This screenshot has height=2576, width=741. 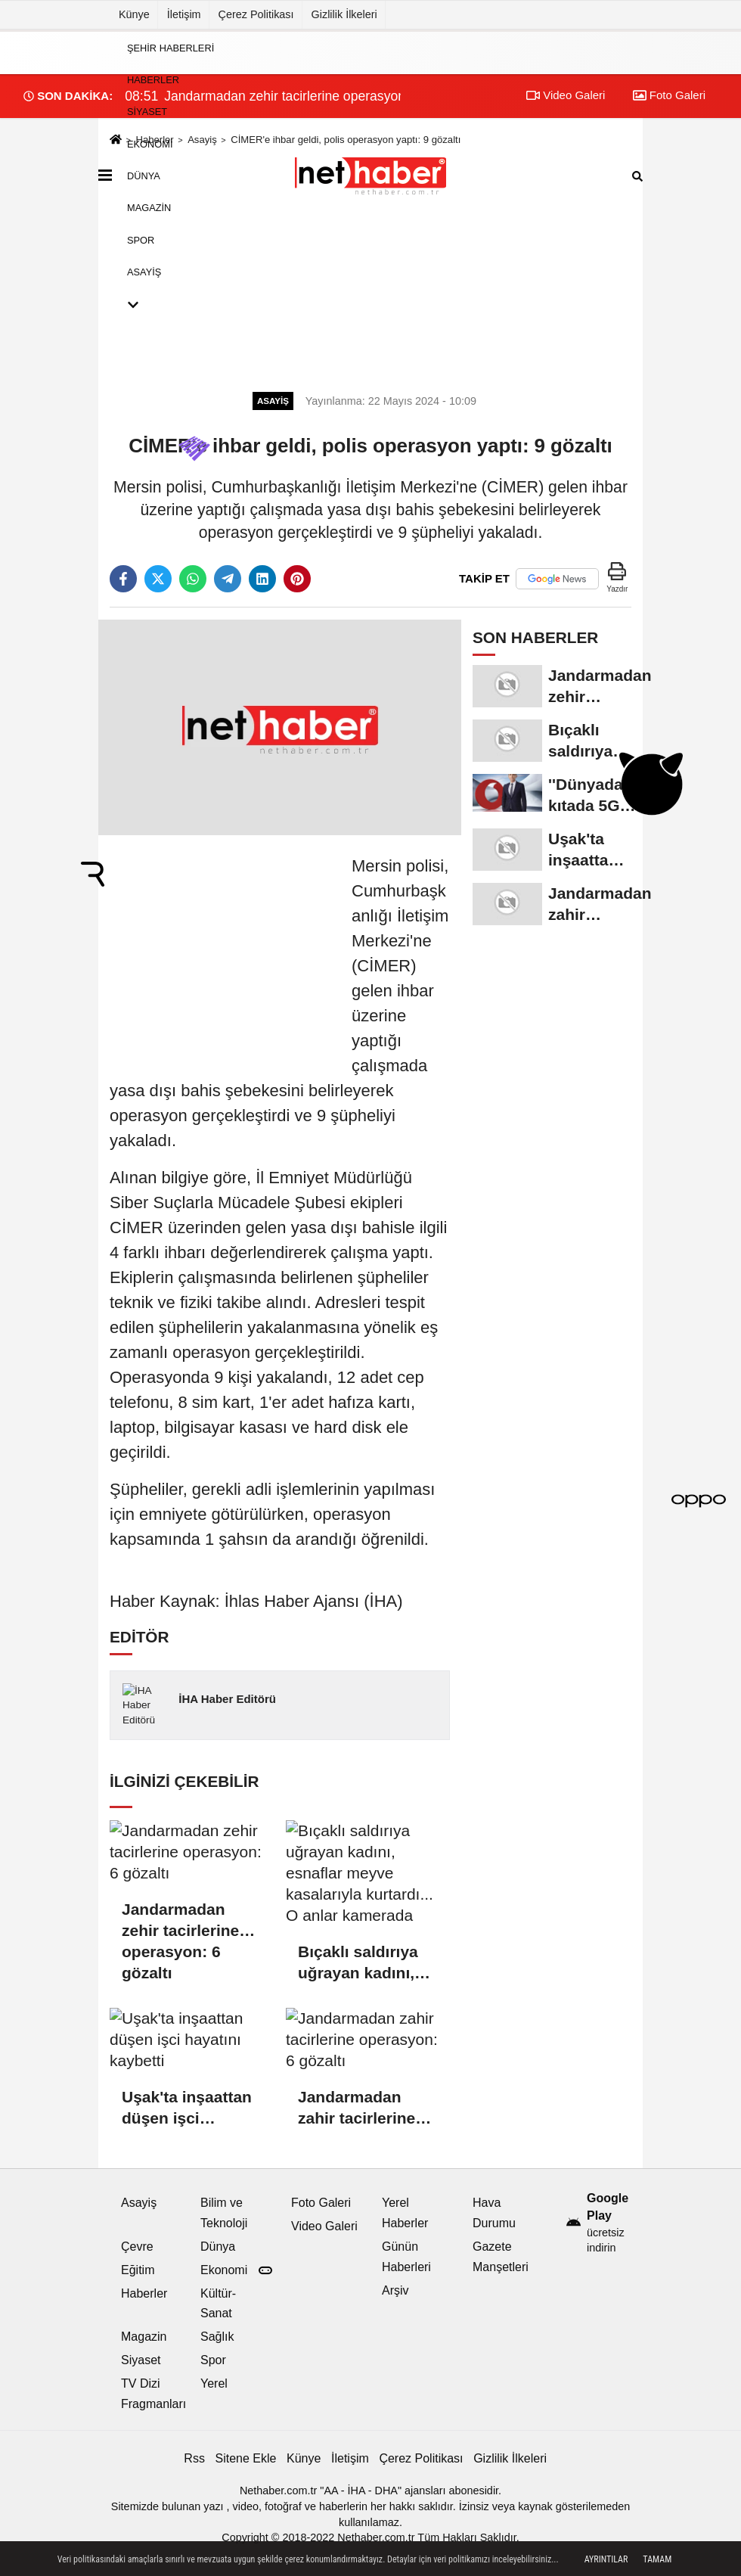 I want to click on Apache Parquet logo, so click(x=194, y=449).